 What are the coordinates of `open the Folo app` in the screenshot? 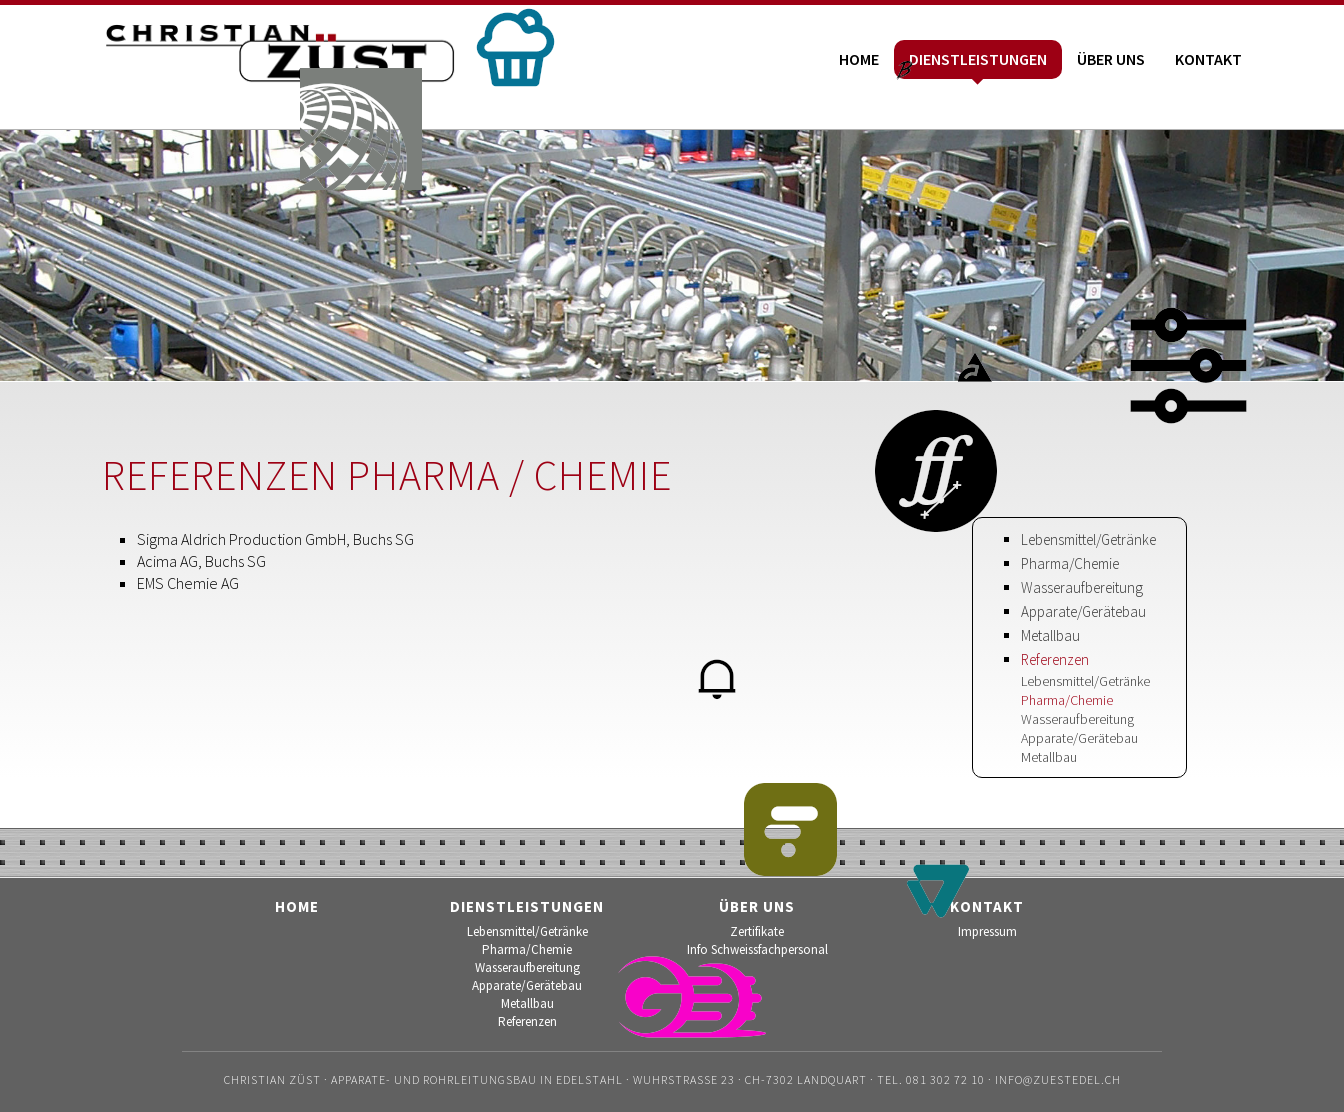 It's located at (790, 829).